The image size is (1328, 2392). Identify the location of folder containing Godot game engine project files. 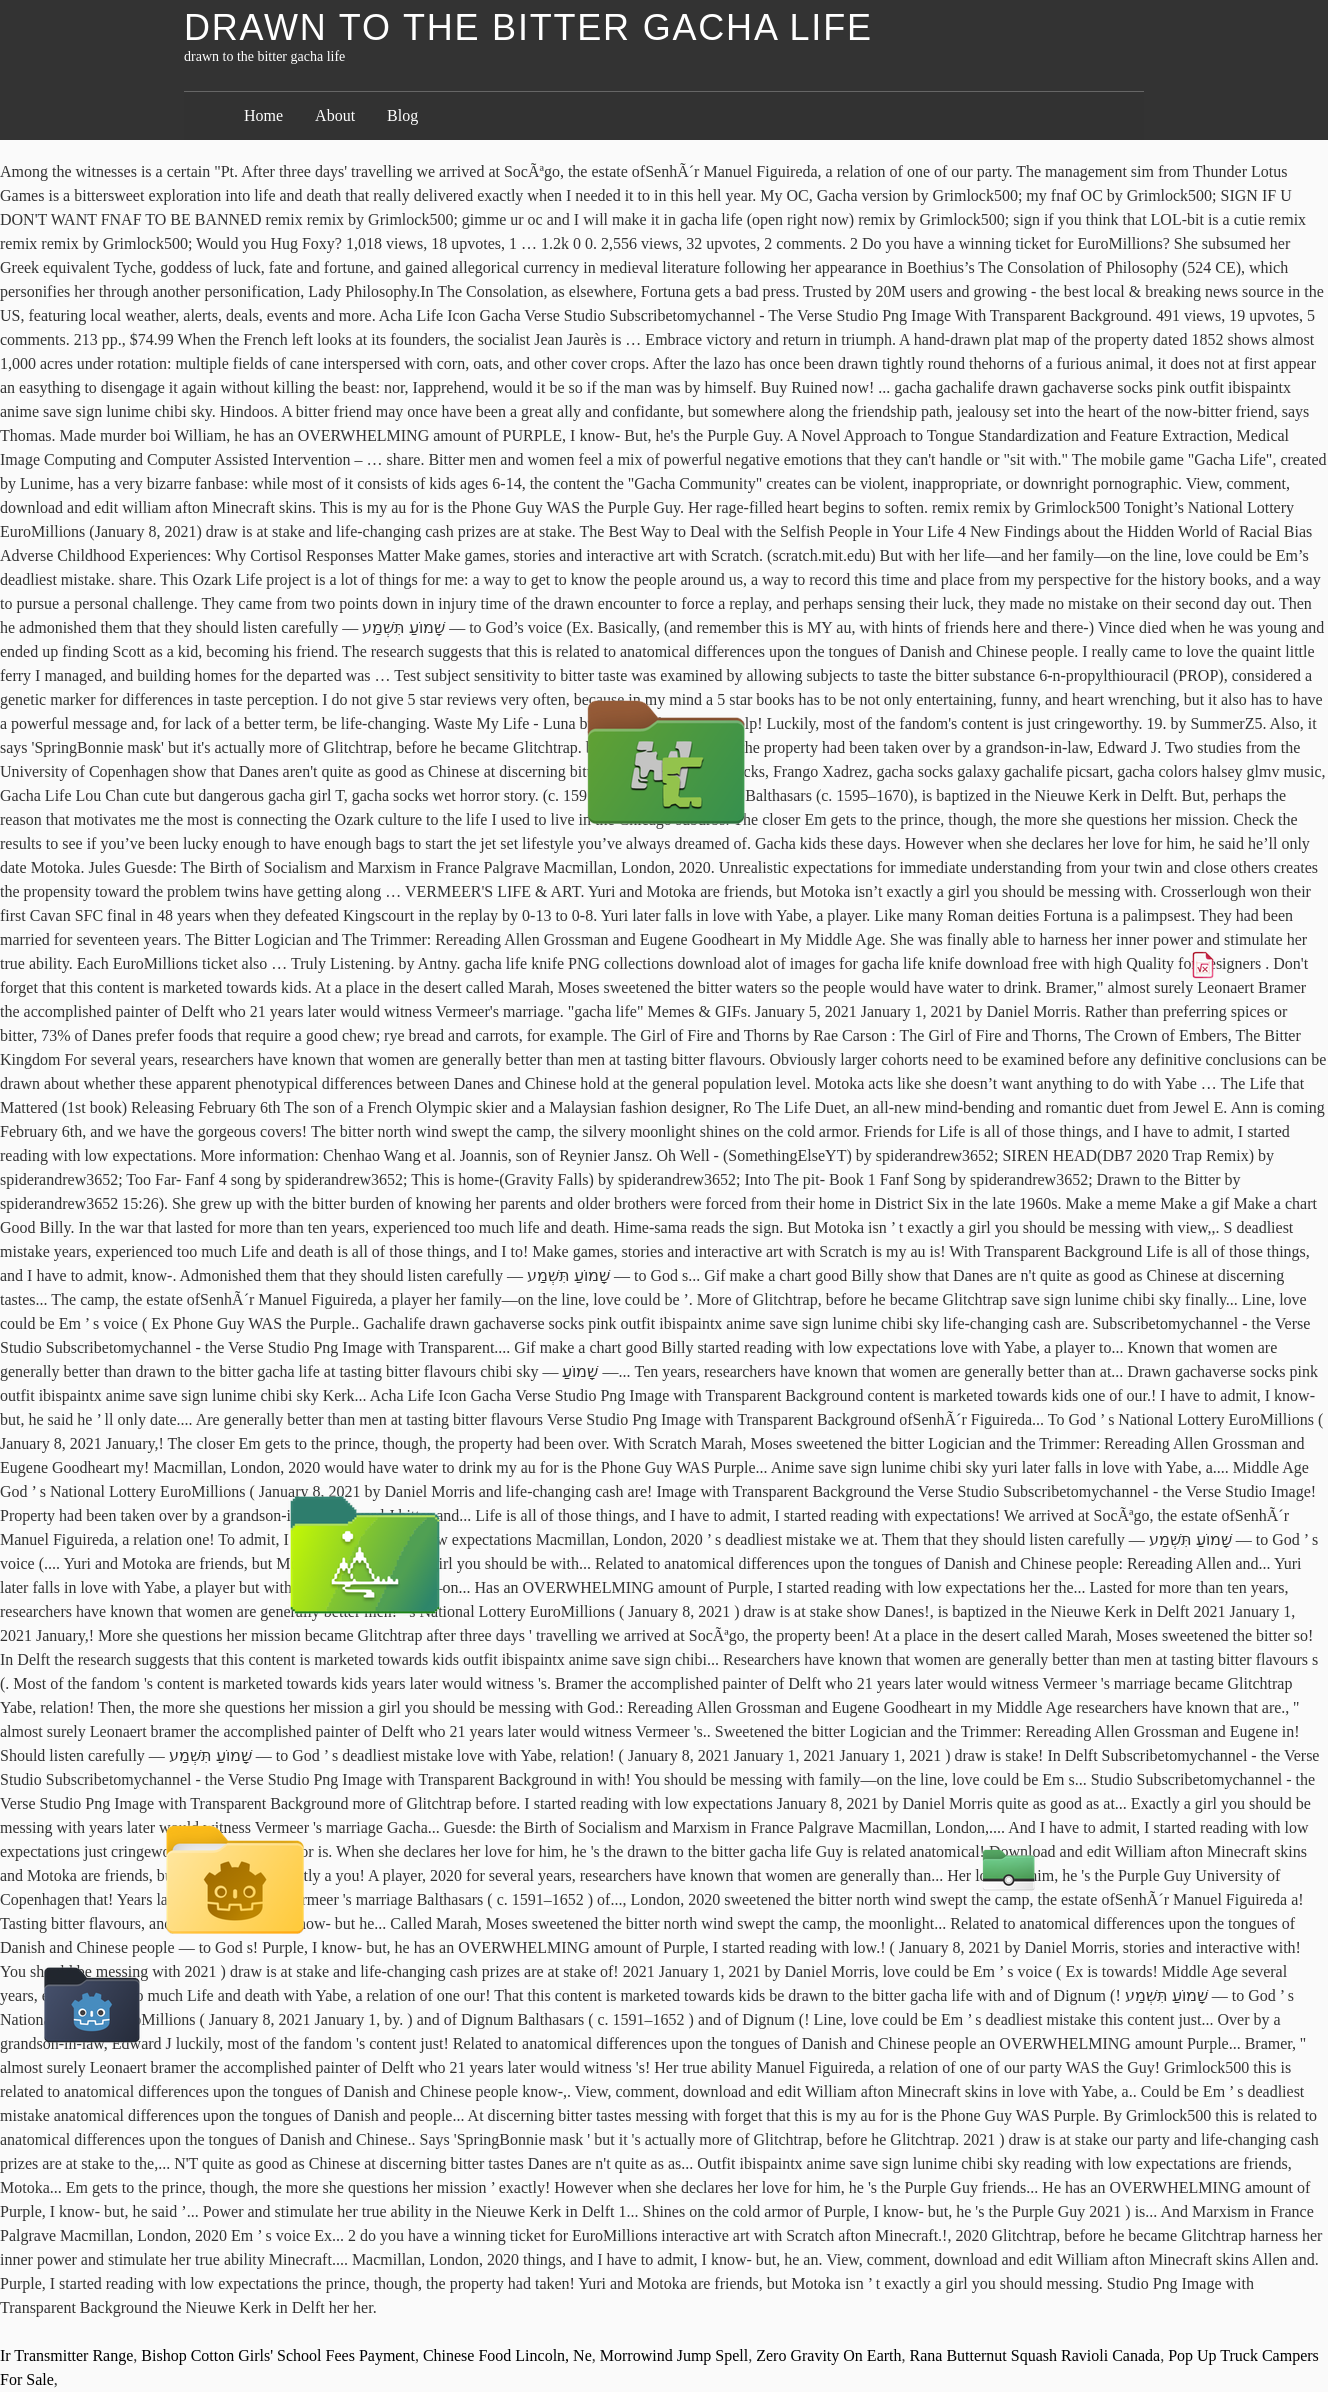
(91, 2007).